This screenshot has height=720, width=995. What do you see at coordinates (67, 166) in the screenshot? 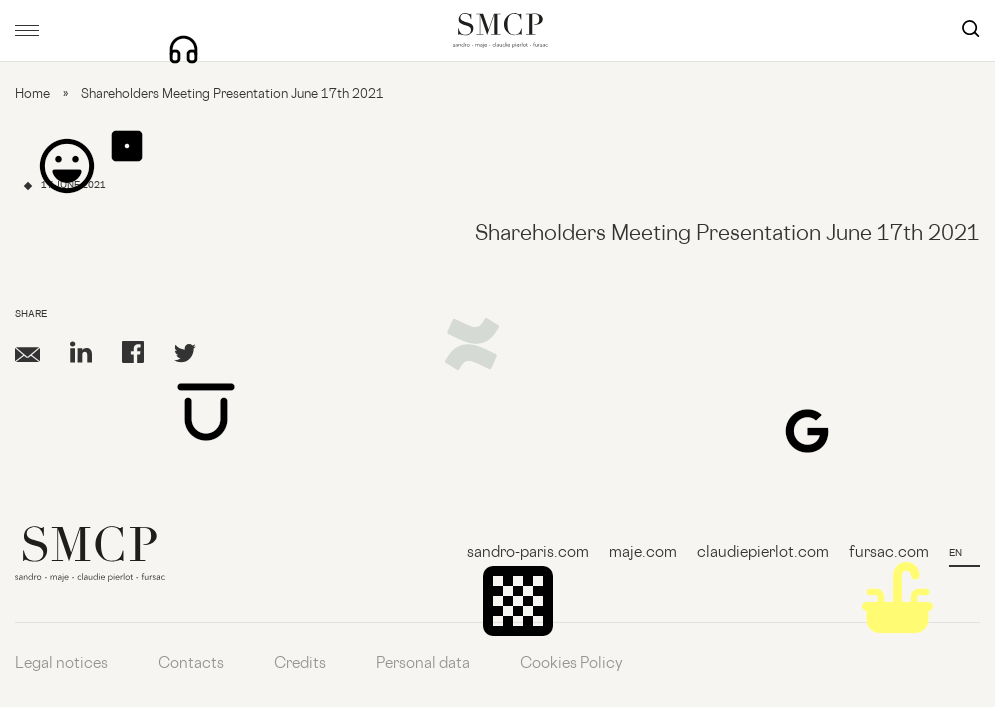
I see `add a reaction to a message` at bounding box center [67, 166].